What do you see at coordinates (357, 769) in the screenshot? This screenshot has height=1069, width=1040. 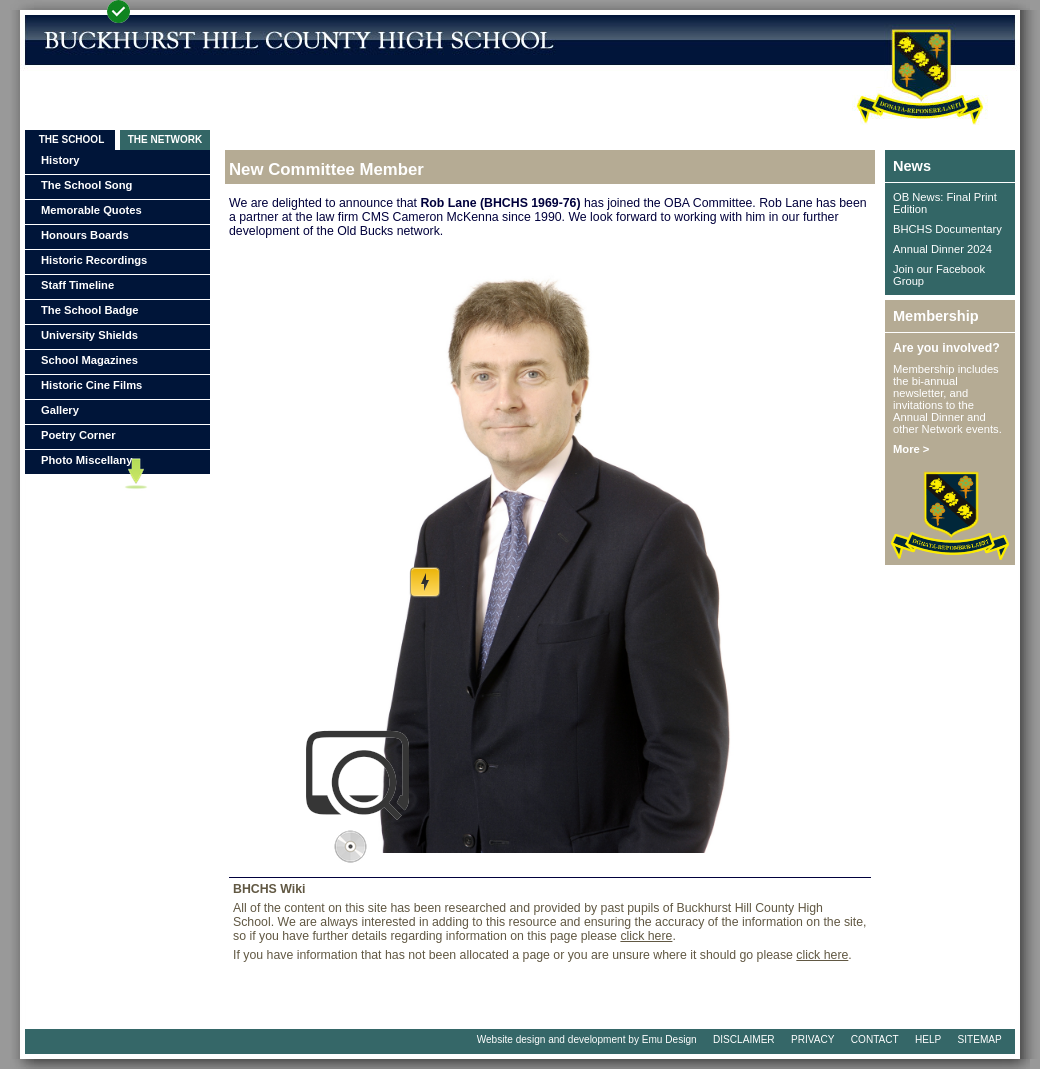 I see `open image viewer application` at bounding box center [357, 769].